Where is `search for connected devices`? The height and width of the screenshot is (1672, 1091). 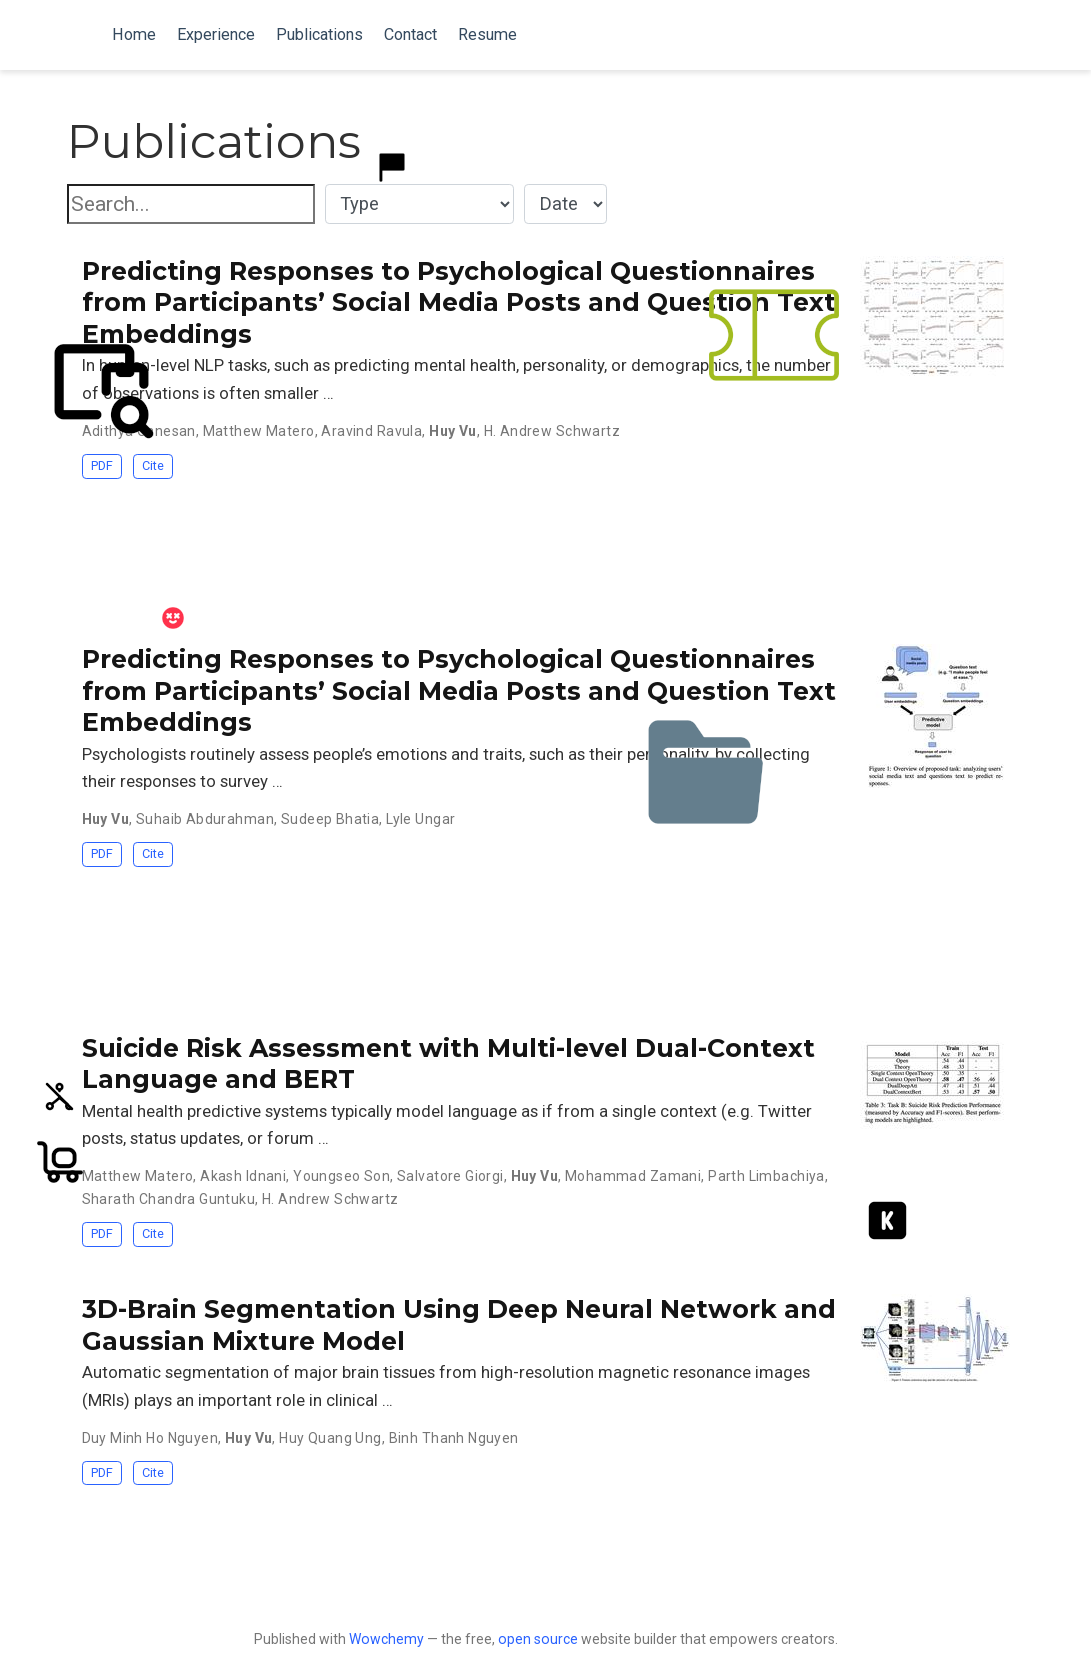 search for connected devices is located at coordinates (101, 386).